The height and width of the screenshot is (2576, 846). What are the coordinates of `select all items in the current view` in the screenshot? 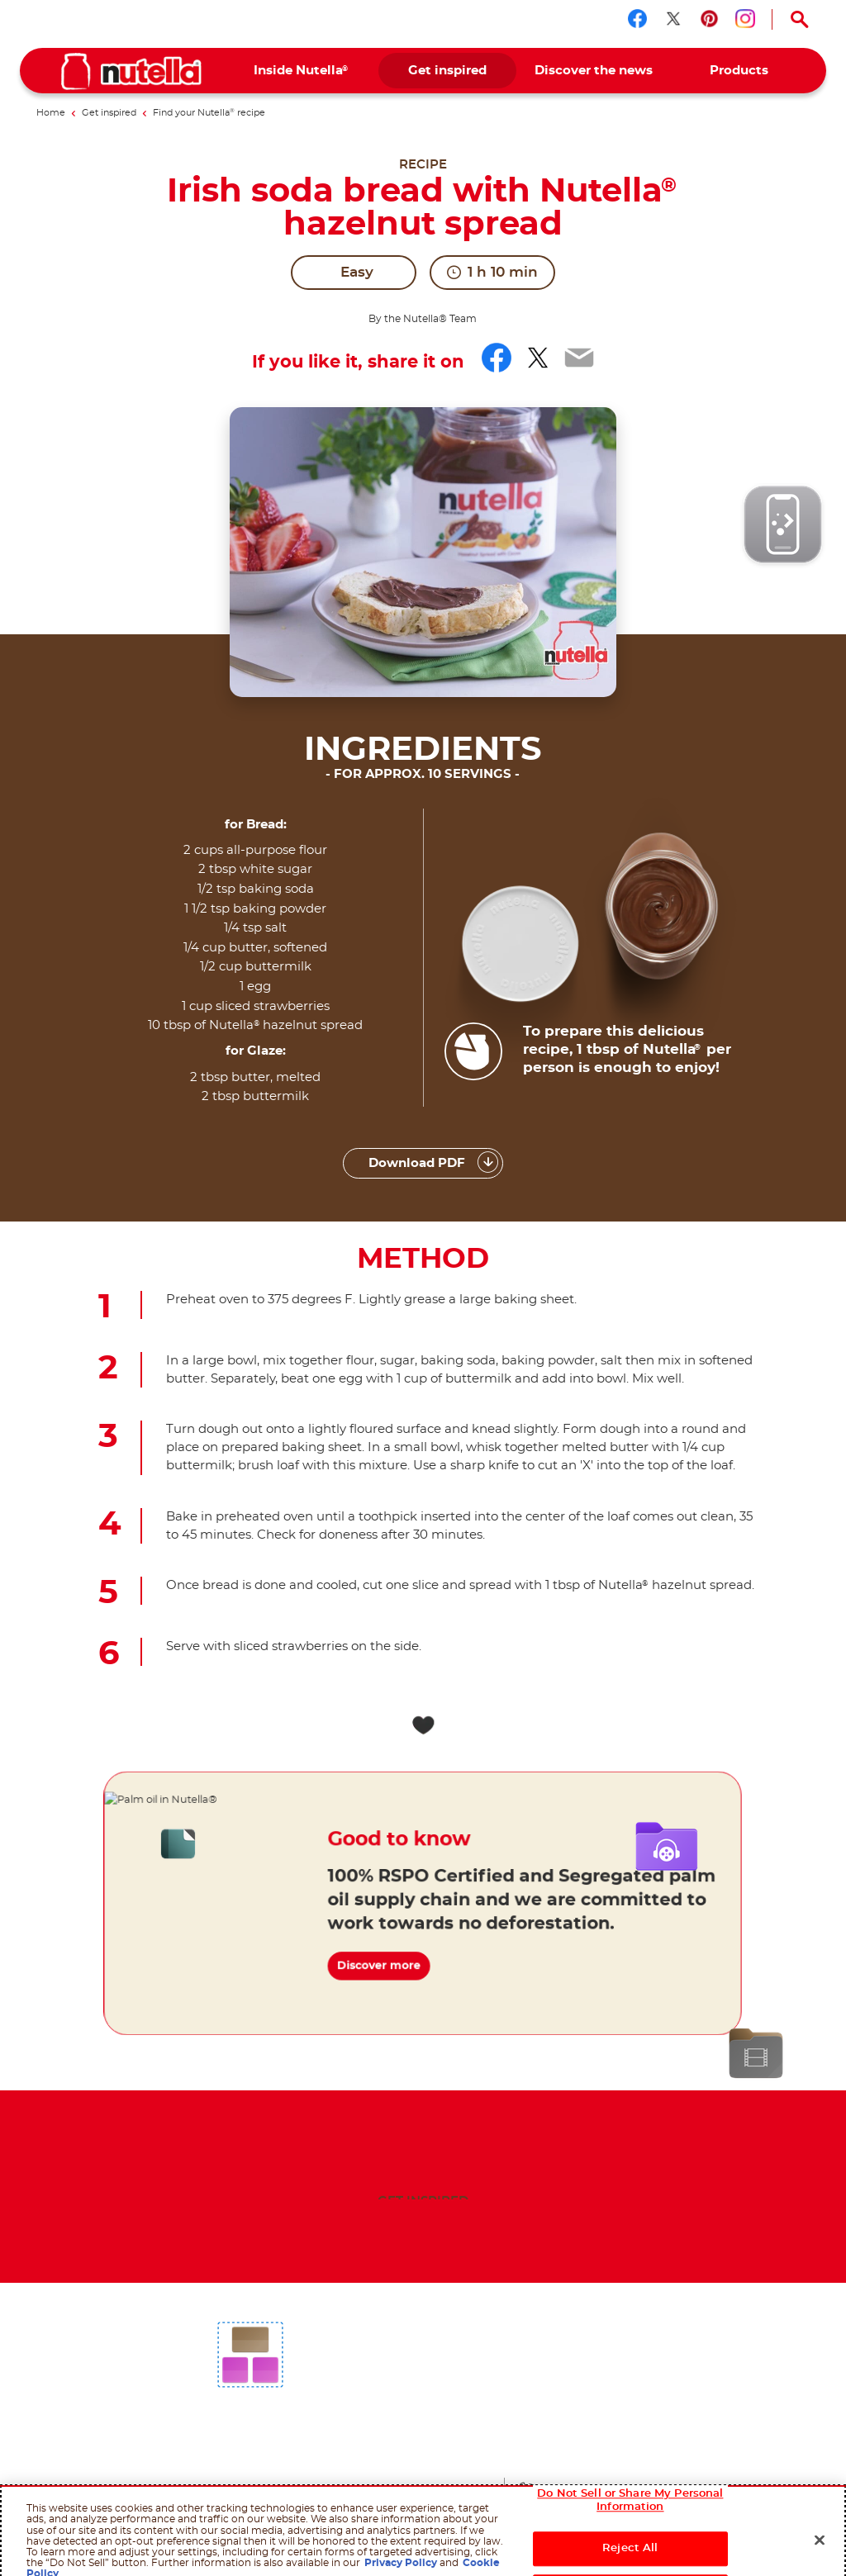 It's located at (250, 2355).